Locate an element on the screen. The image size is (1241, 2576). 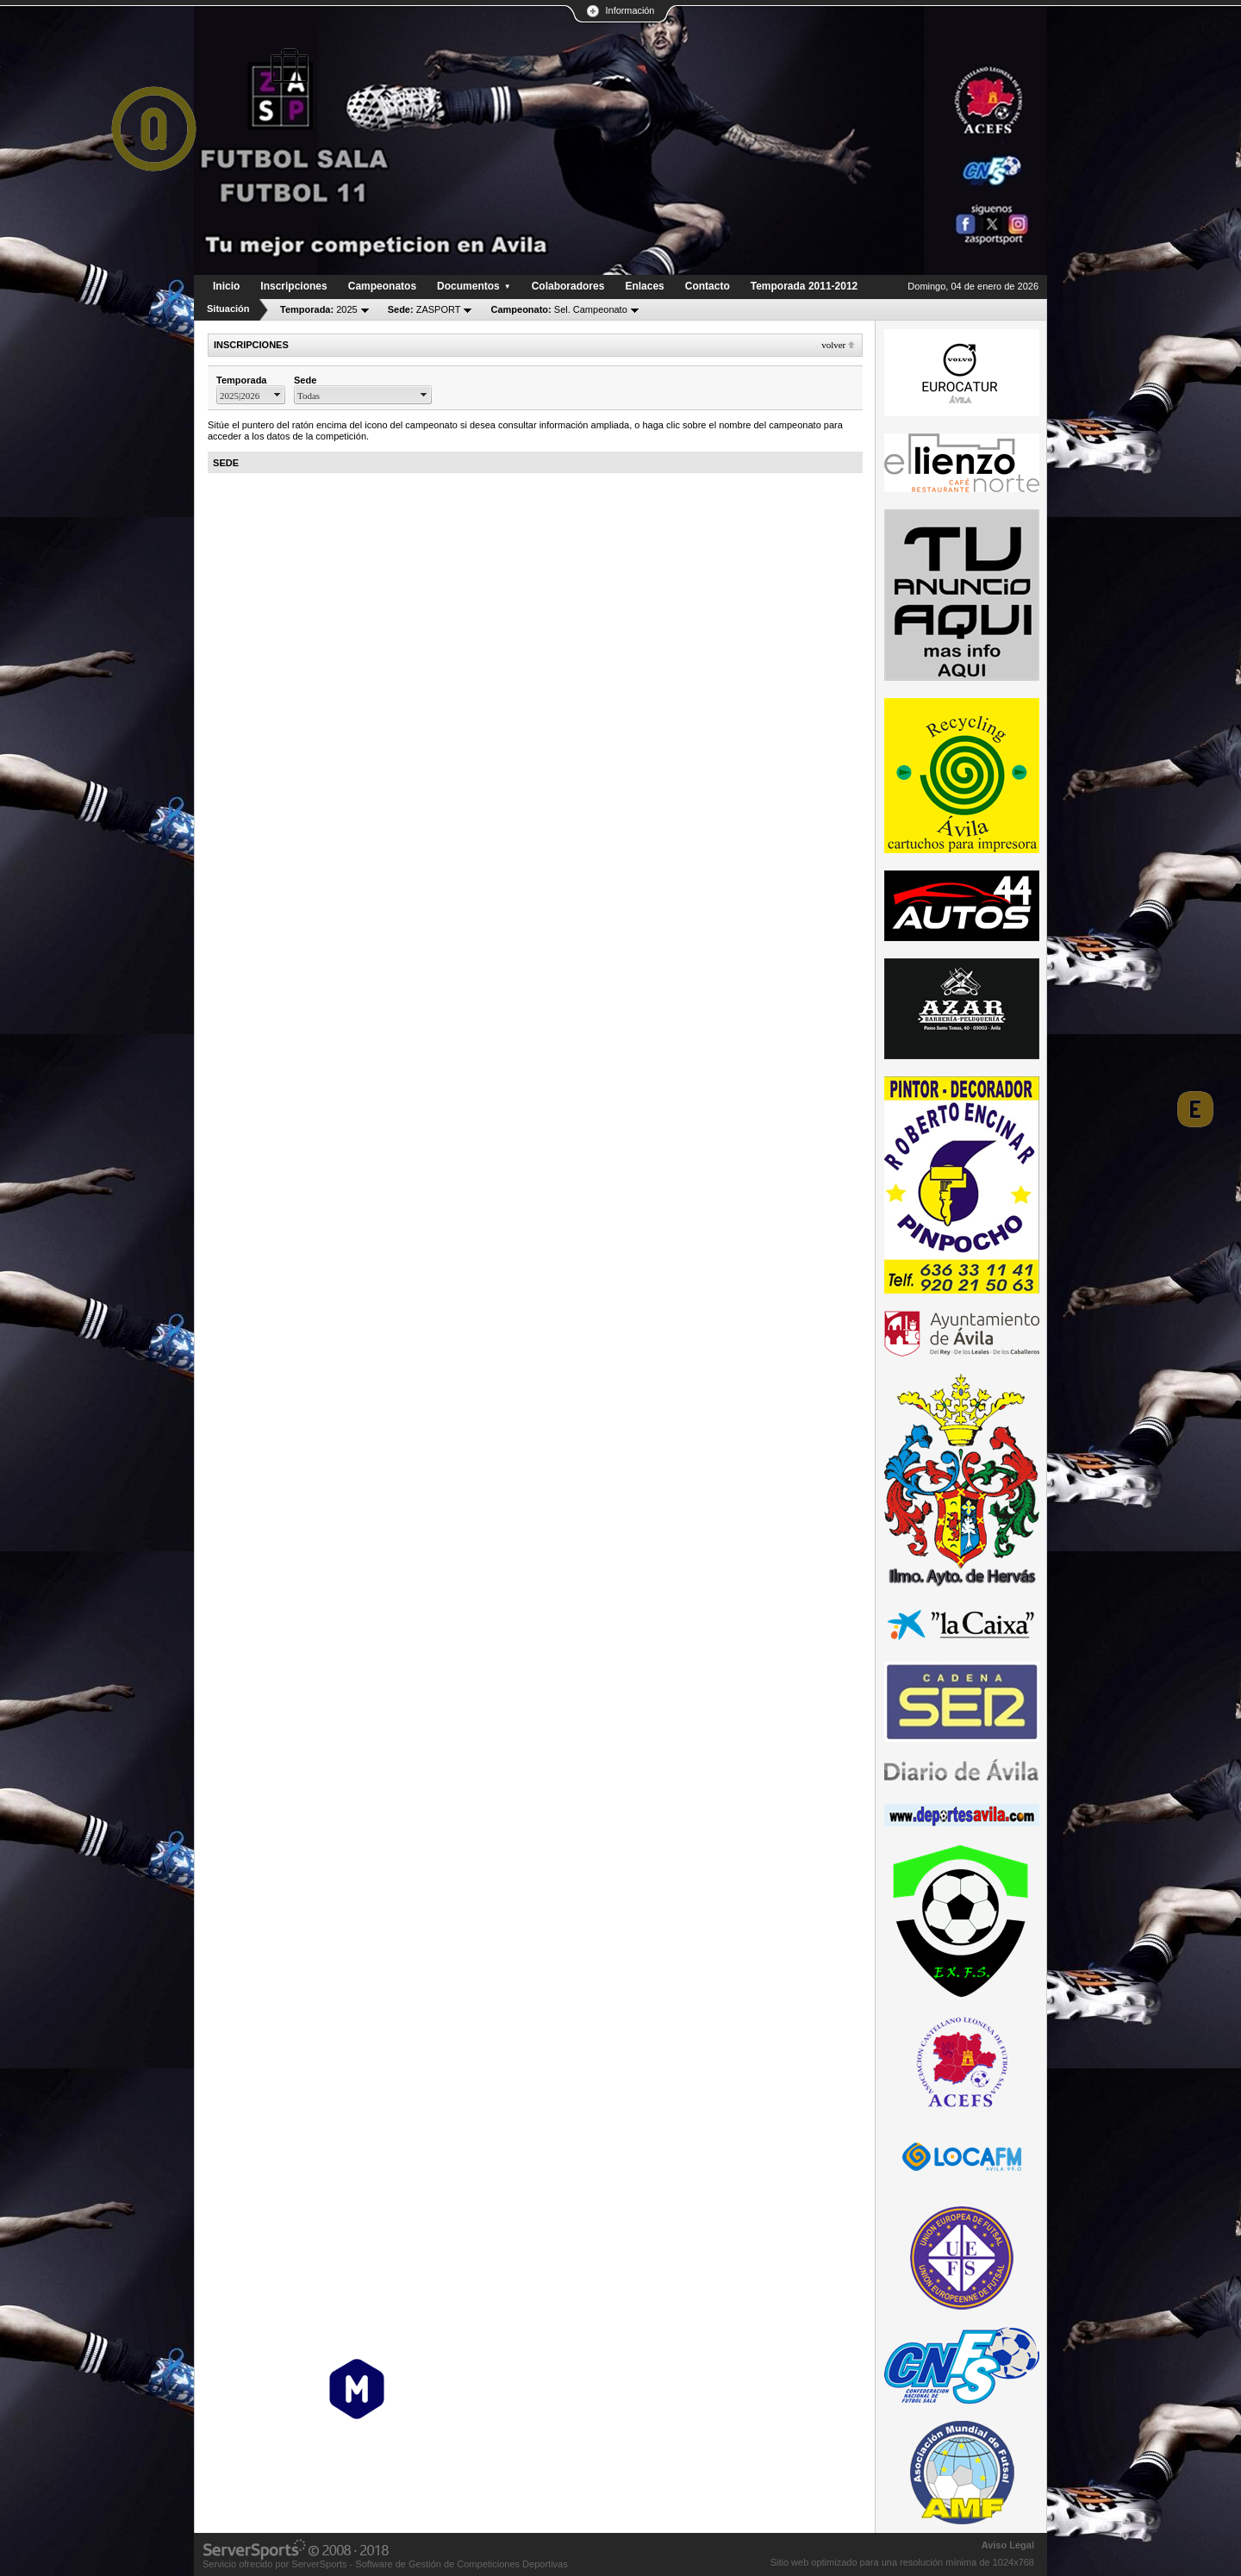
indicates an "E" rating or category is located at coordinates (1195, 1109).